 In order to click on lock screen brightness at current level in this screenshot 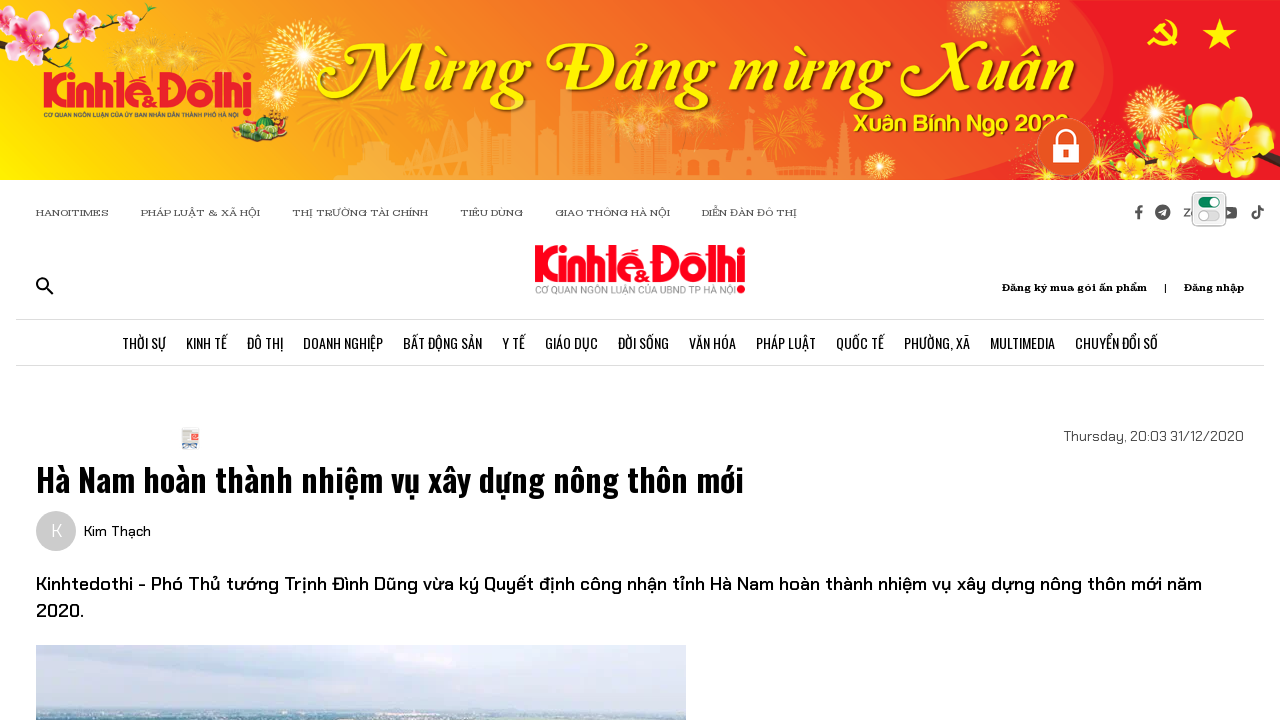, I will do `click(1066, 147)`.